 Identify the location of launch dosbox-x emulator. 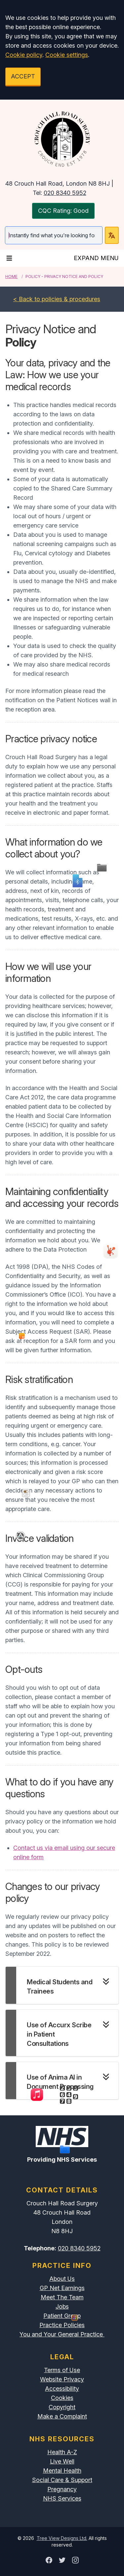
(74, 2318).